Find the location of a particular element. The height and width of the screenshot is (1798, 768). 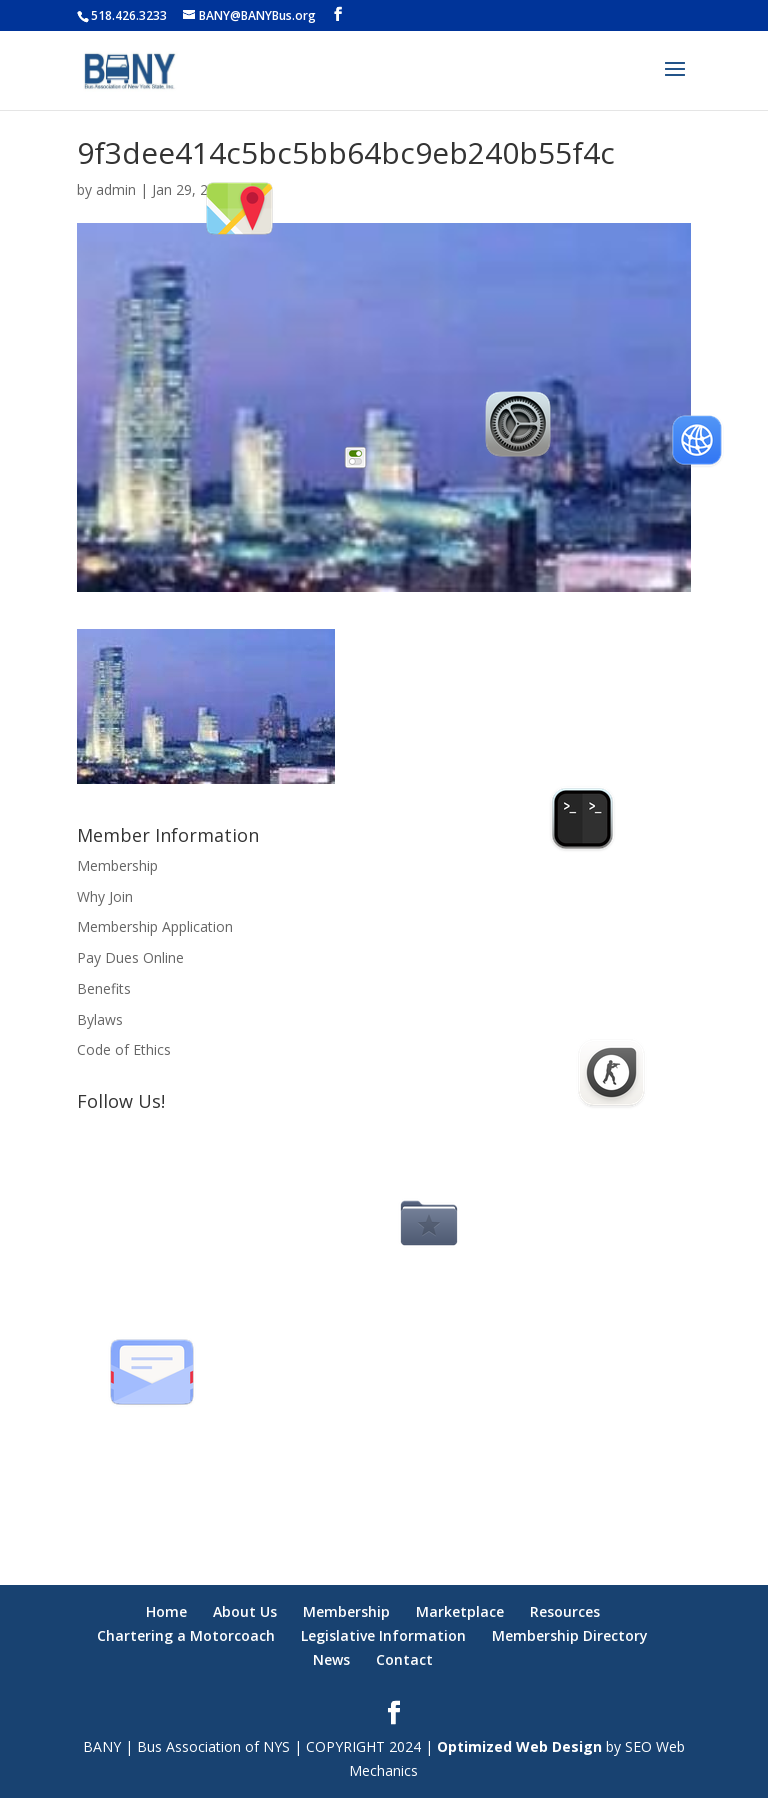

open network settings and preferences is located at coordinates (697, 441).